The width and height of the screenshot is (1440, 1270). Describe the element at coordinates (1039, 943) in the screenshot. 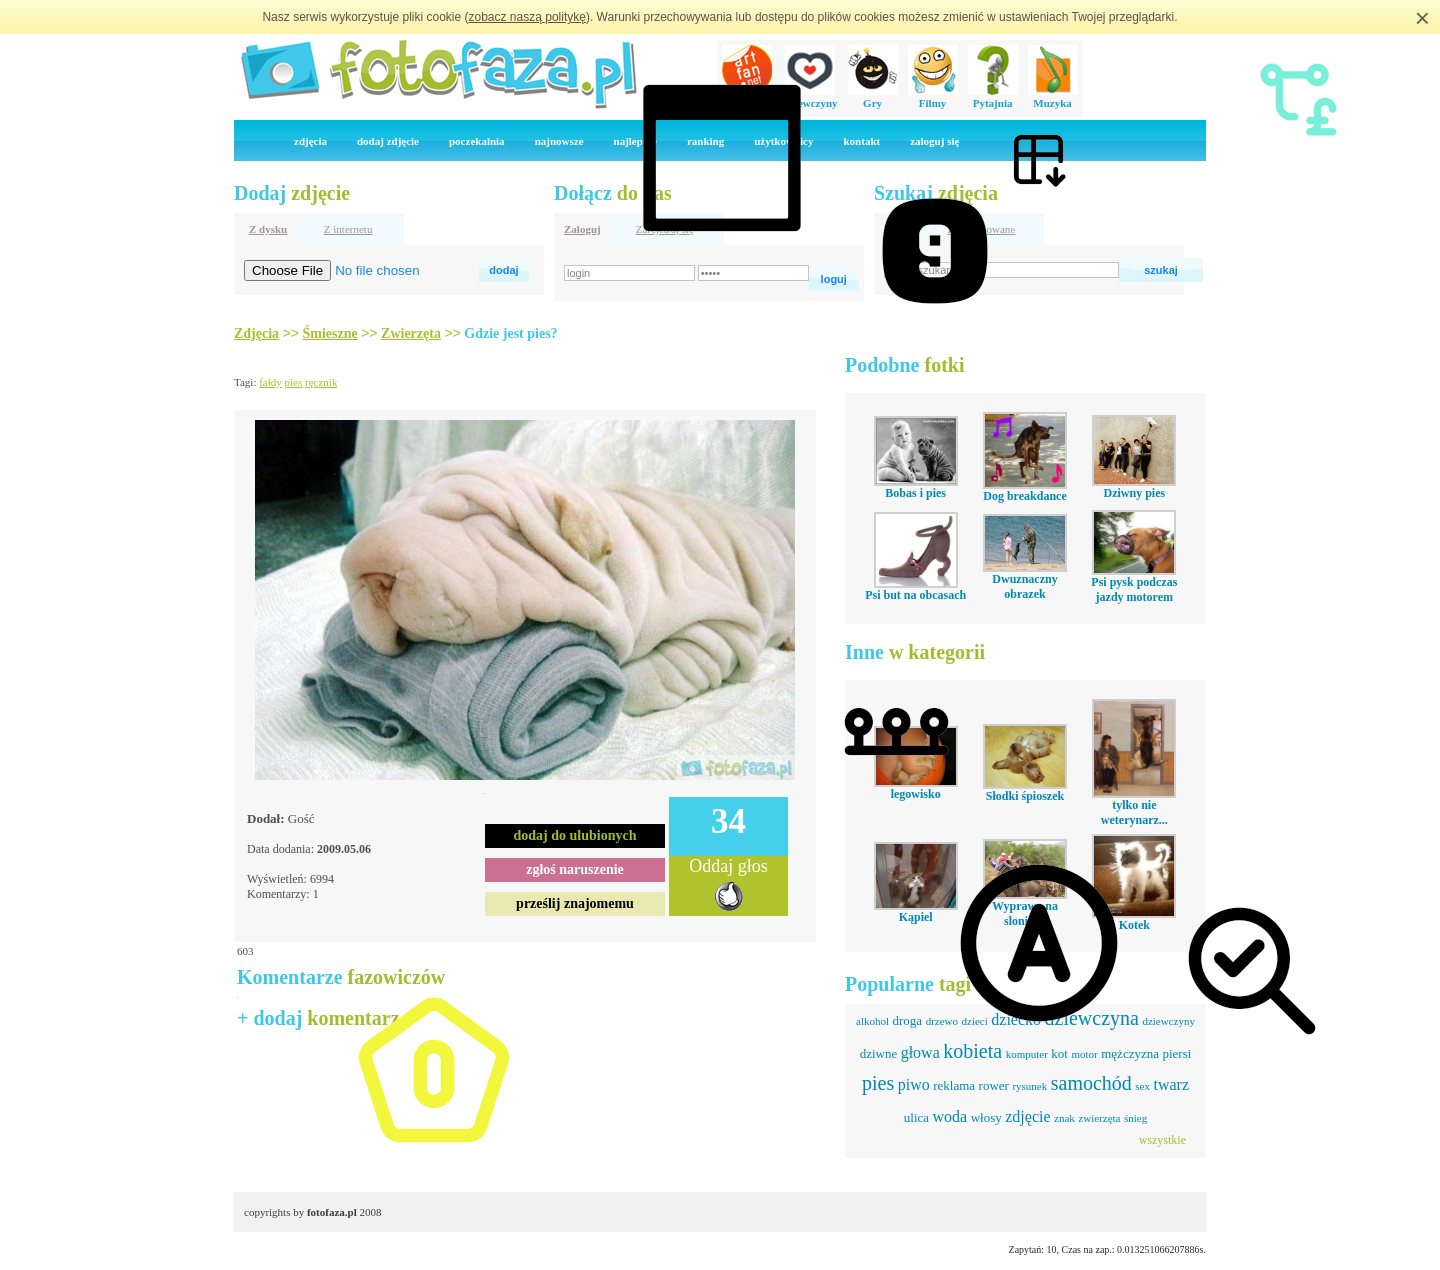

I see `xbox controller A button indicator` at that location.